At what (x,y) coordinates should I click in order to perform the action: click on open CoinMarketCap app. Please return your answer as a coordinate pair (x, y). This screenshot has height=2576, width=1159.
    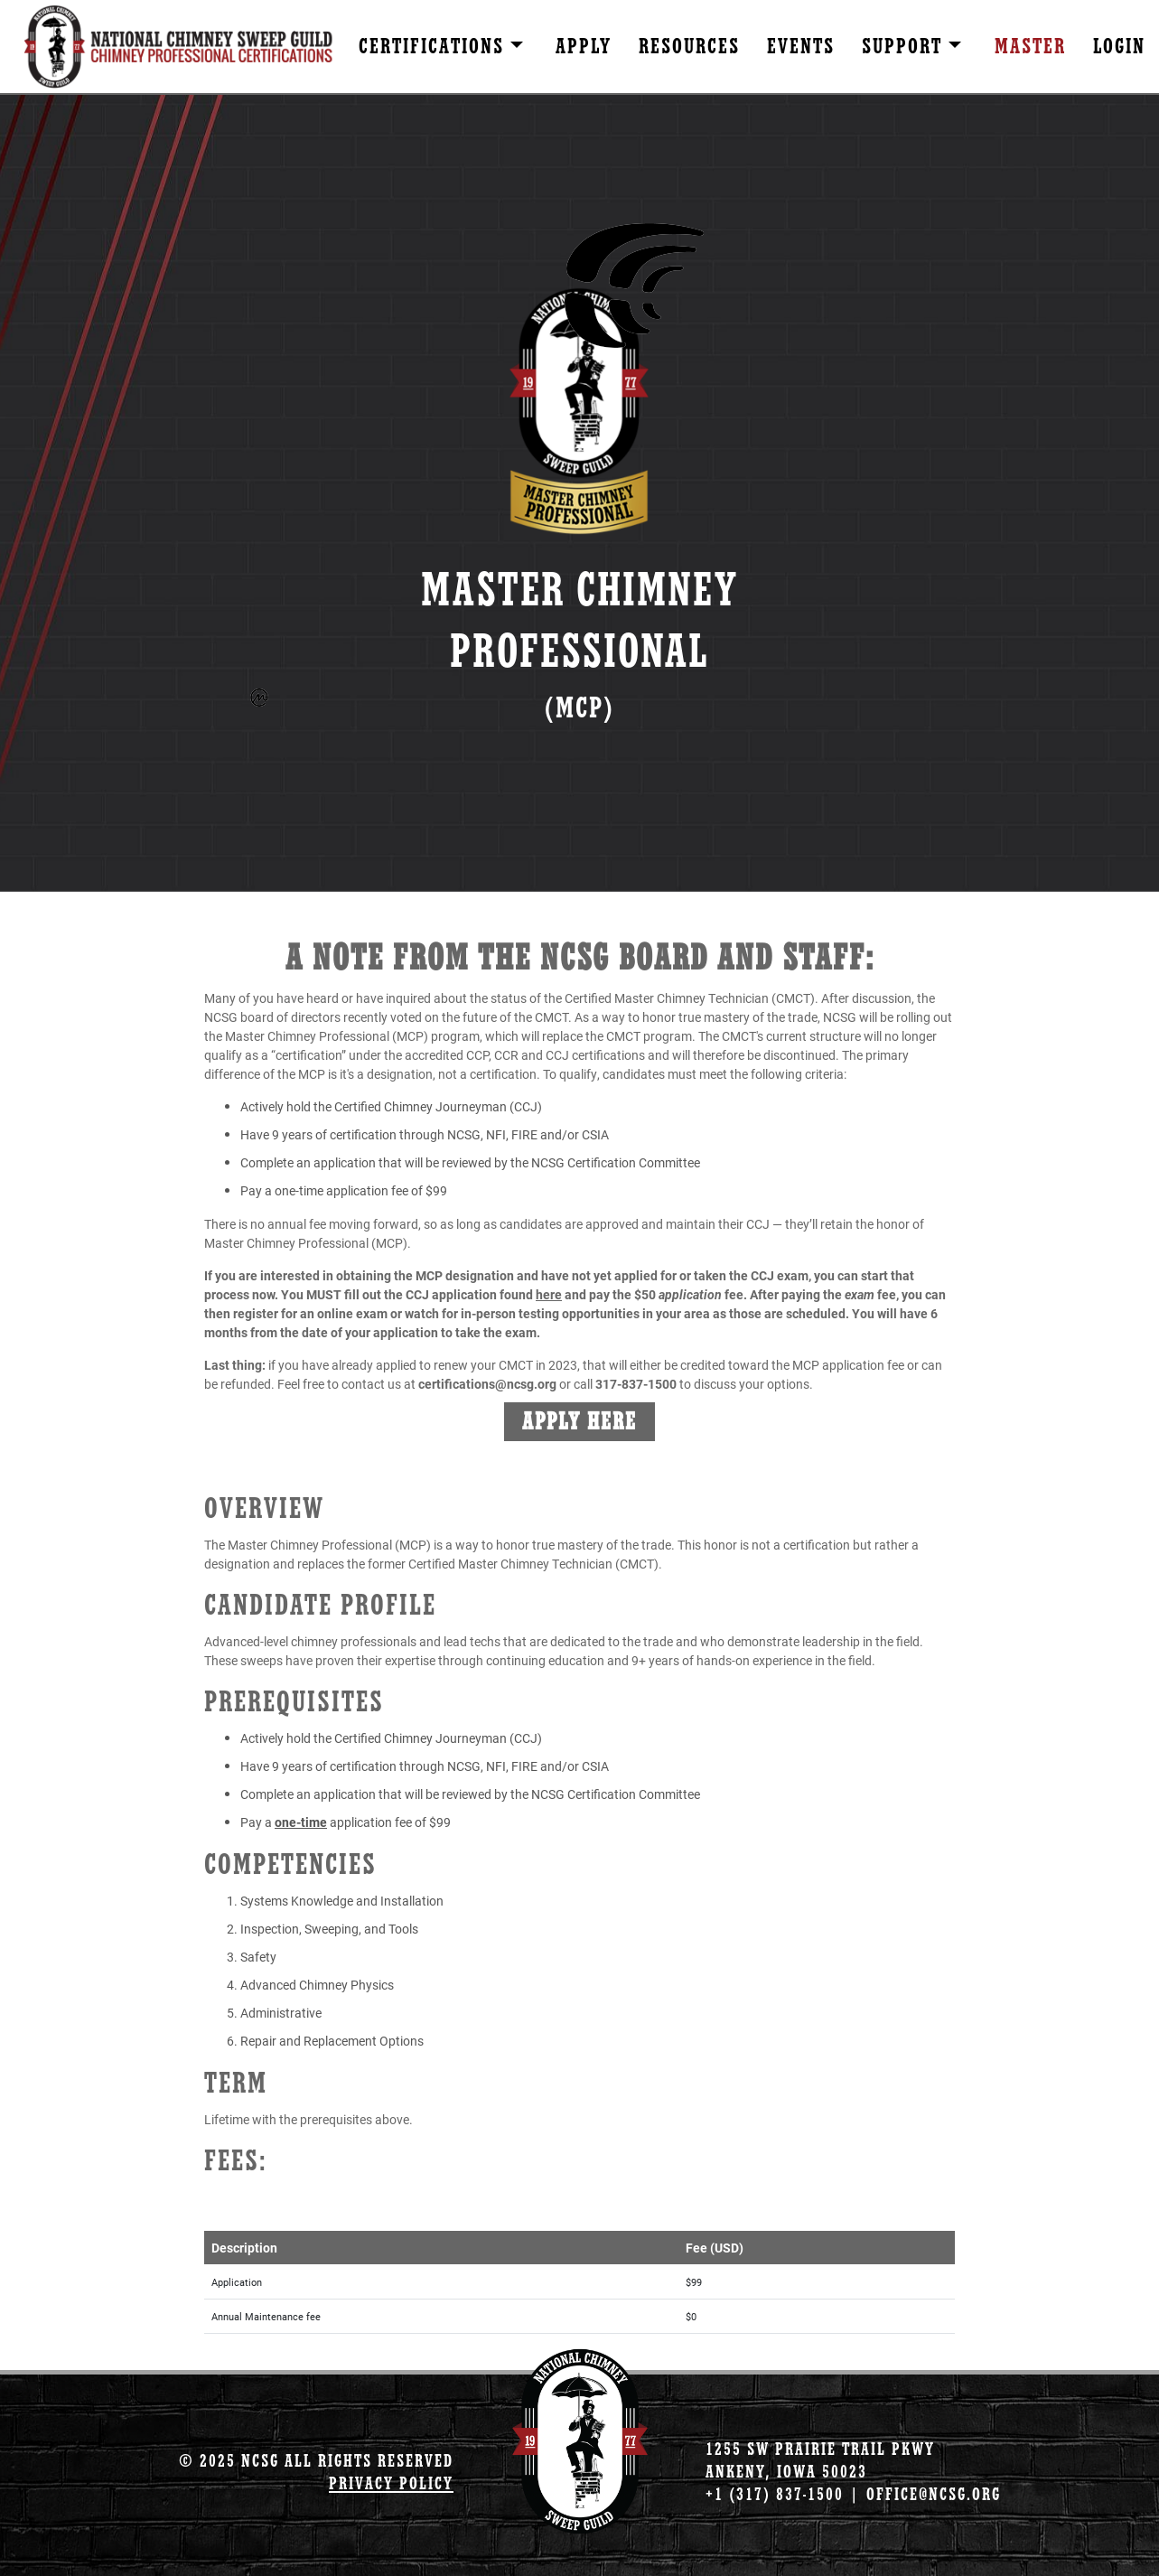
    Looking at the image, I should click on (259, 698).